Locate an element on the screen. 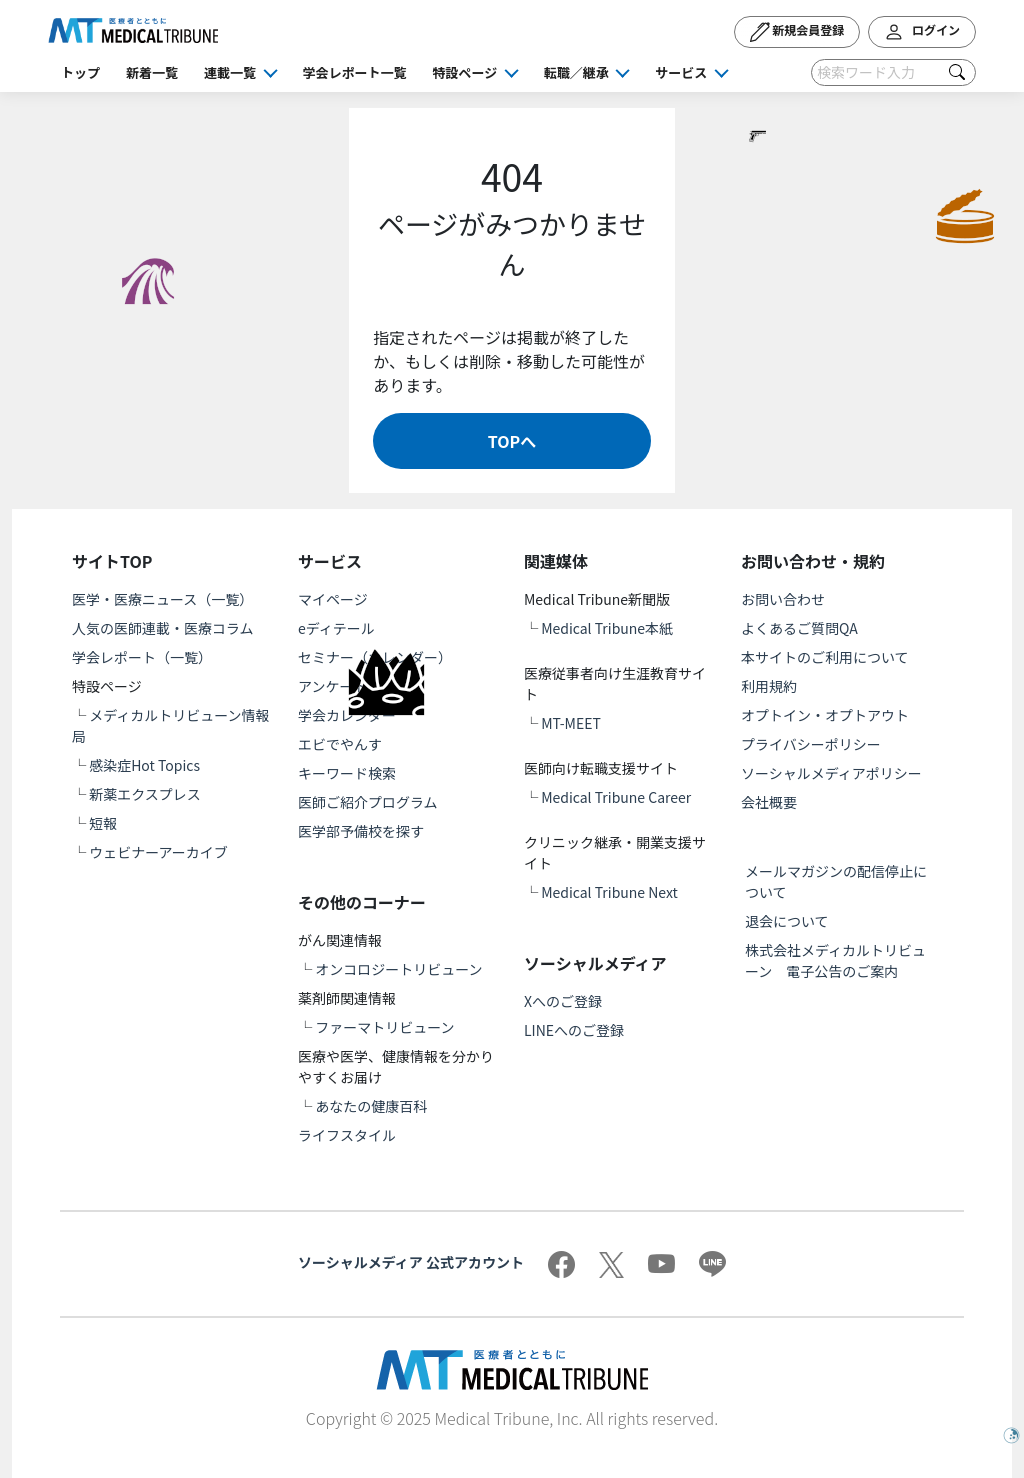 The width and height of the screenshot is (1024, 1478). select handgun weapon in game inventory is located at coordinates (757, 136).